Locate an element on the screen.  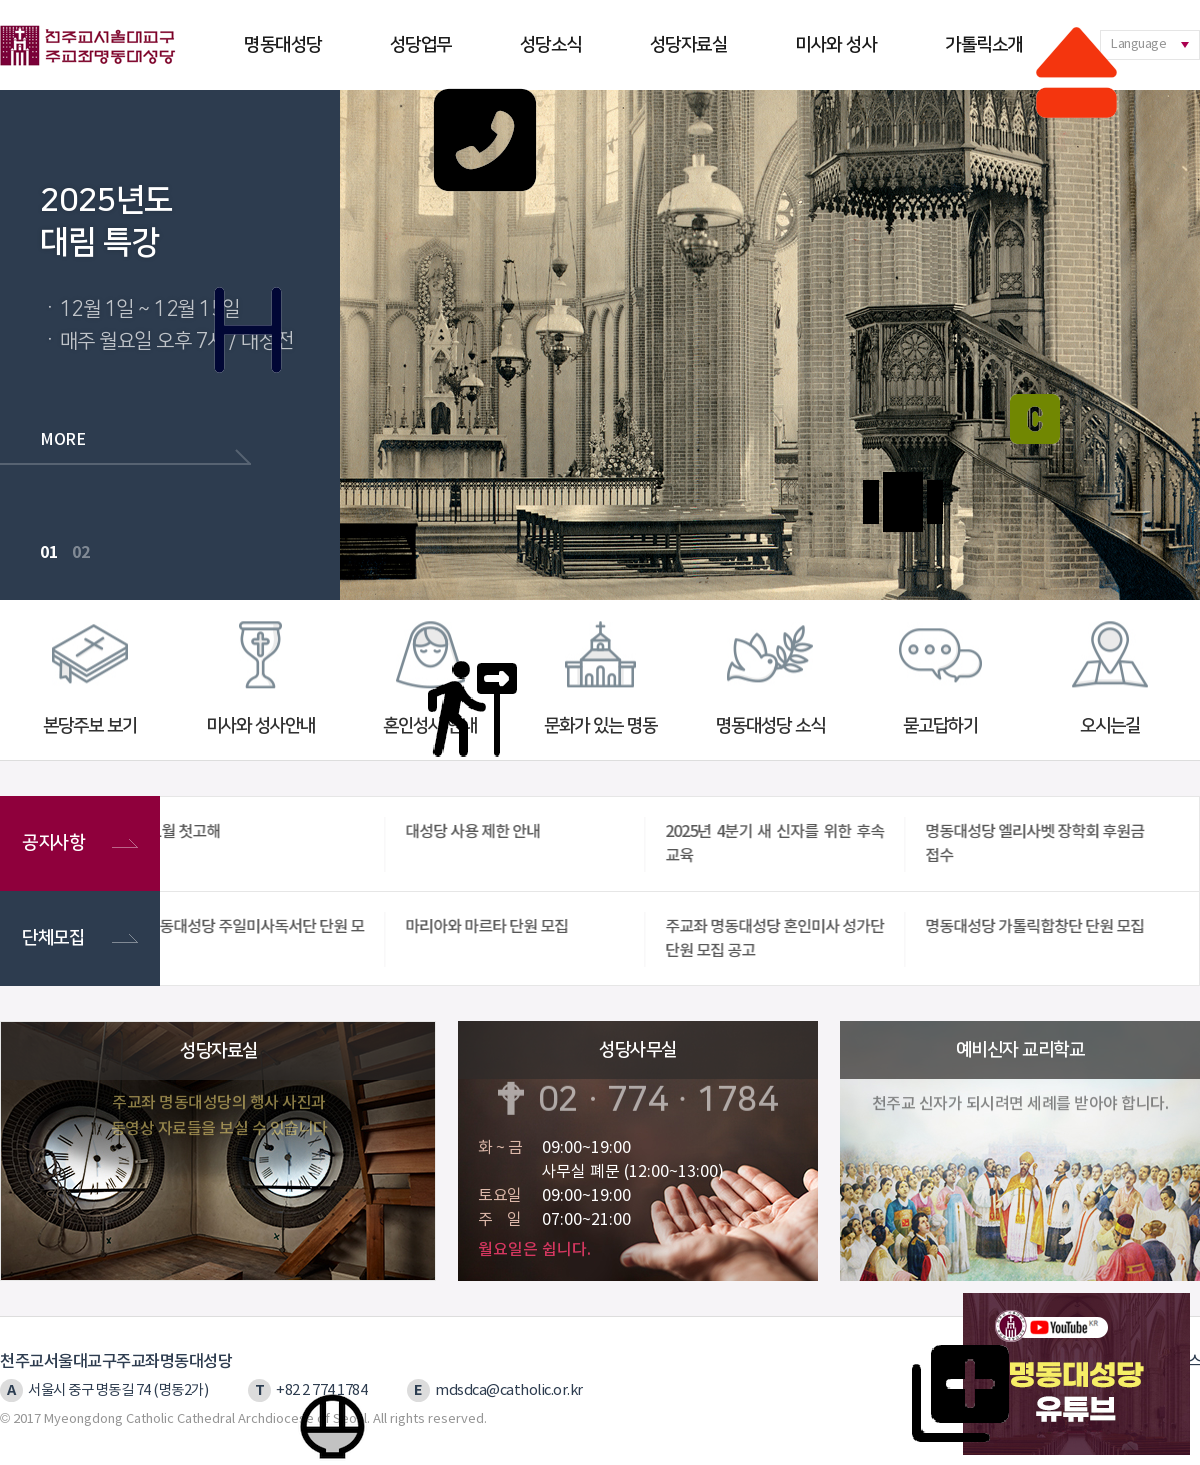
view content in carousel mode is located at coordinates (903, 504).